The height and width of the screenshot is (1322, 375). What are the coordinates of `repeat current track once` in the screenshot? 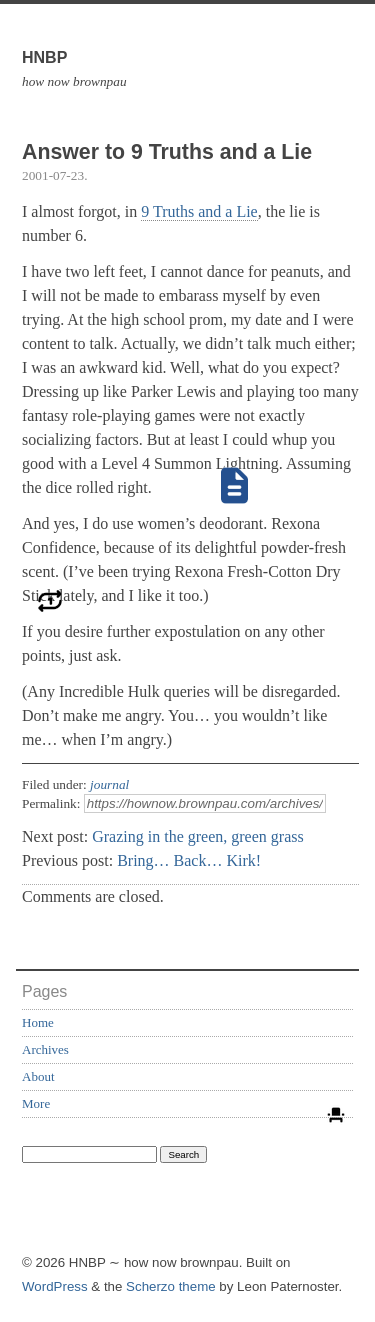 It's located at (50, 601).